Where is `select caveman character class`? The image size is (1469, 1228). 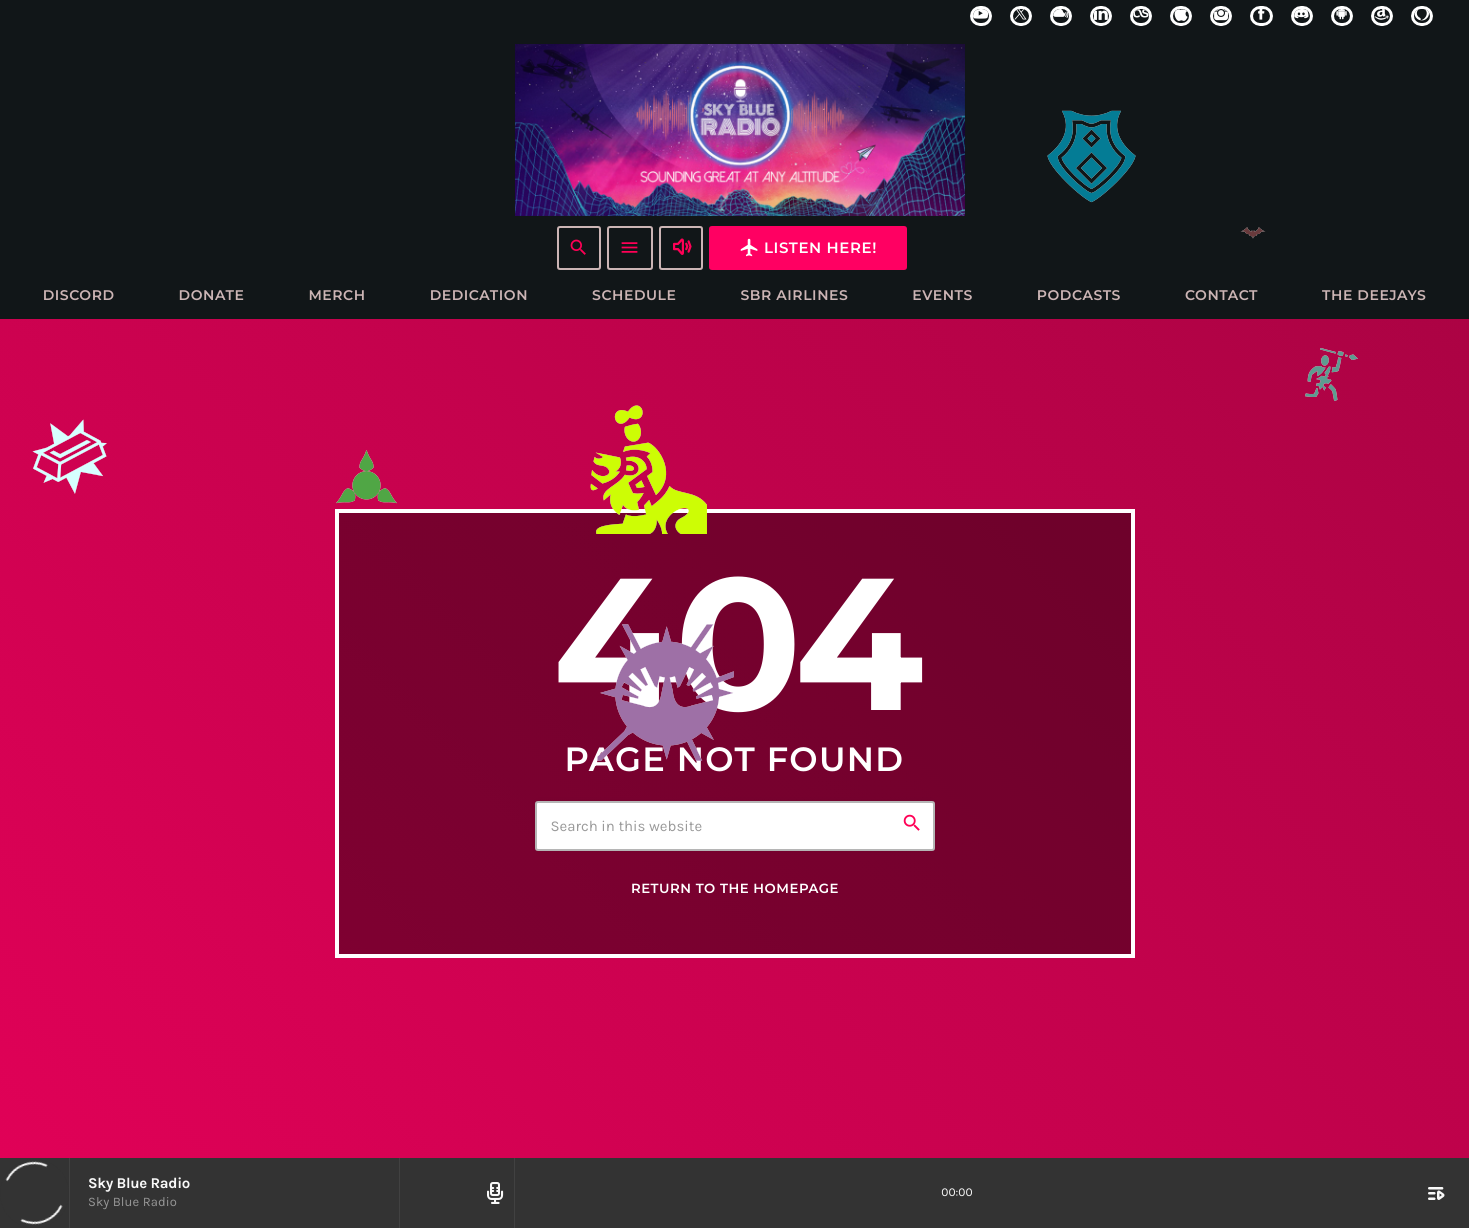
select caveman character class is located at coordinates (1331, 374).